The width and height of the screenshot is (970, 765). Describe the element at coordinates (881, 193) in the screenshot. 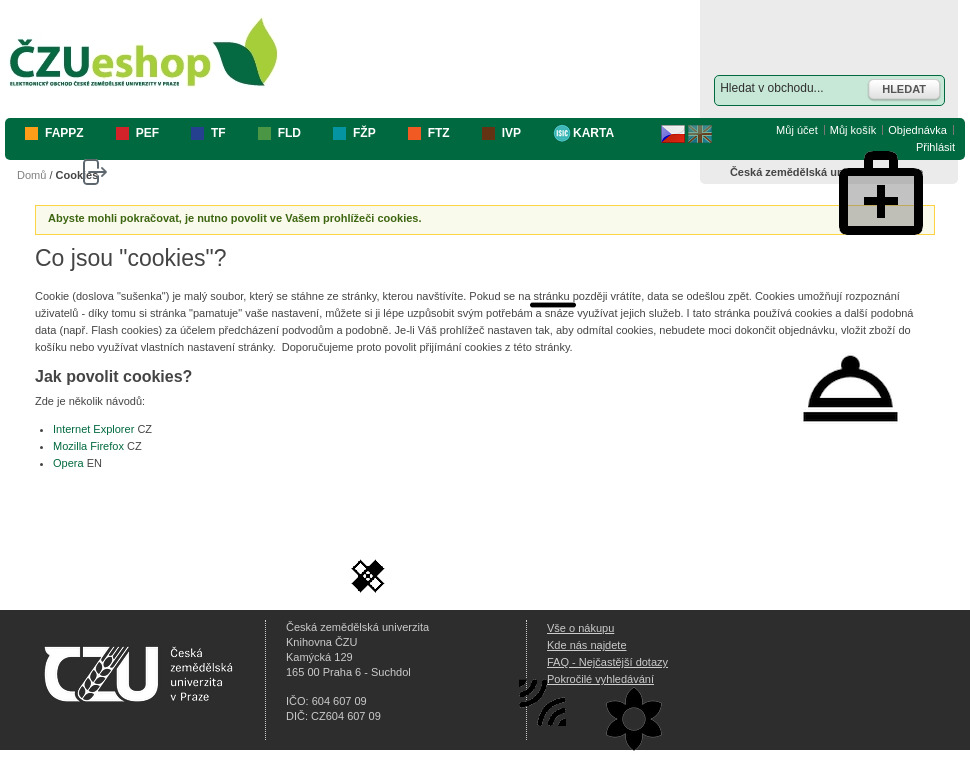

I see `access medical services or healthcare information` at that location.